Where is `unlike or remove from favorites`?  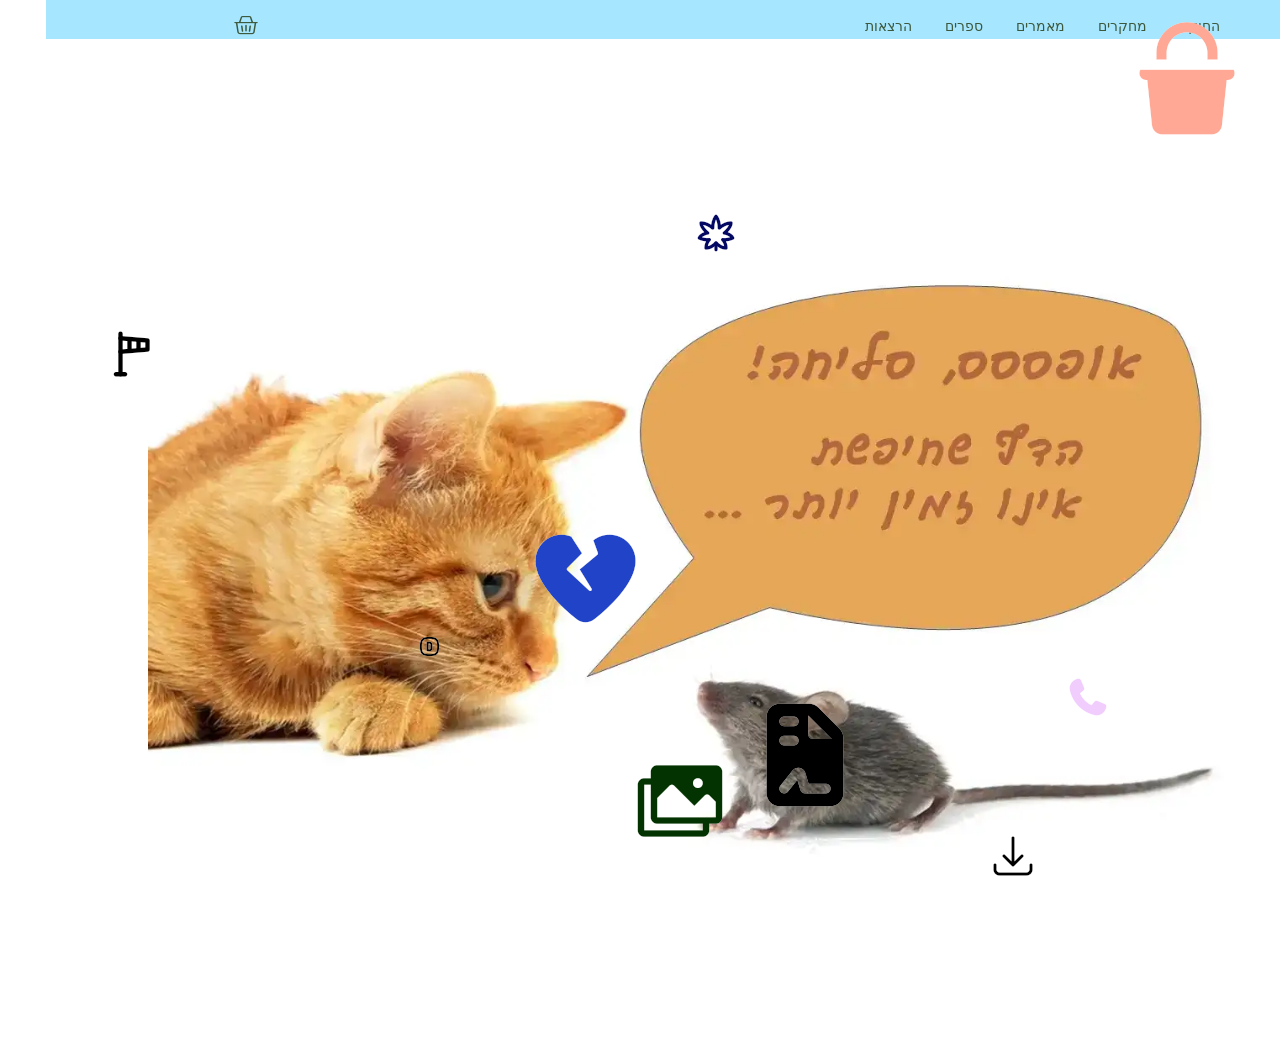
unlike or remove from favorites is located at coordinates (585, 578).